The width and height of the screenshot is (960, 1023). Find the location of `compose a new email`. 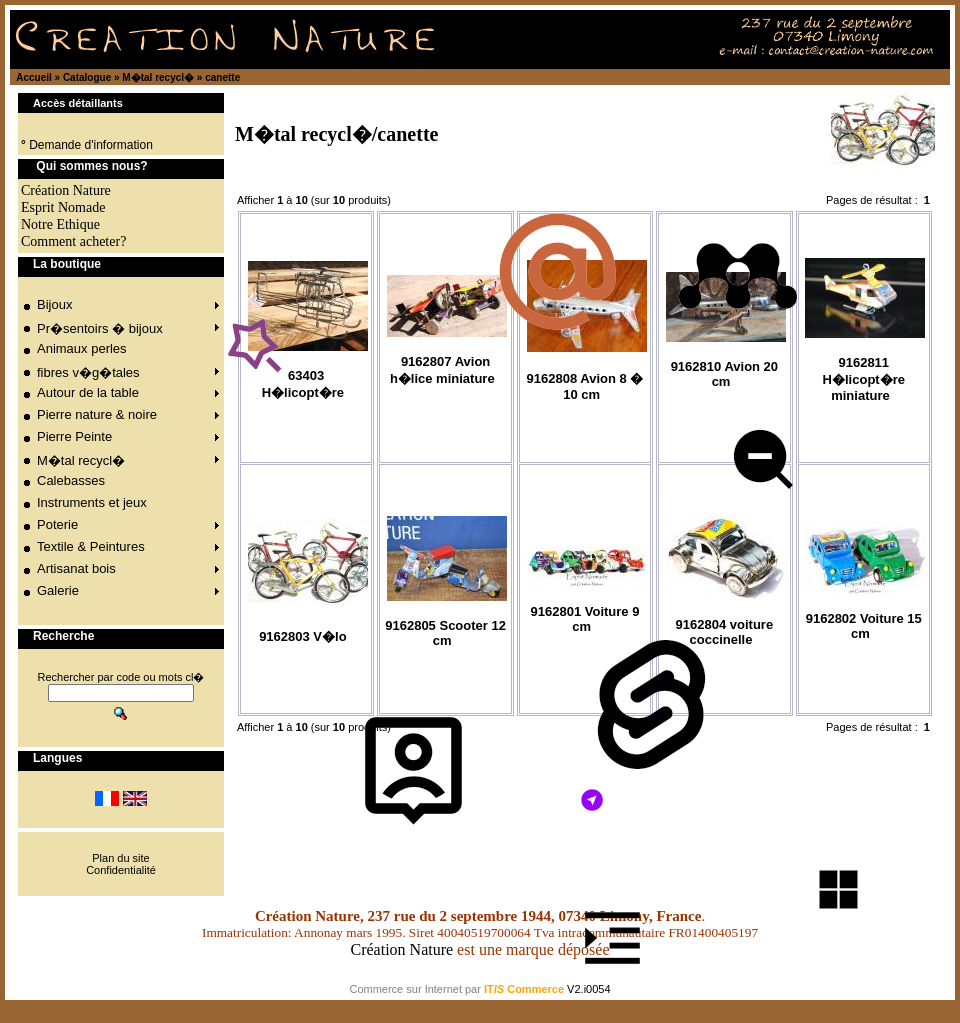

compose a new email is located at coordinates (557, 271).